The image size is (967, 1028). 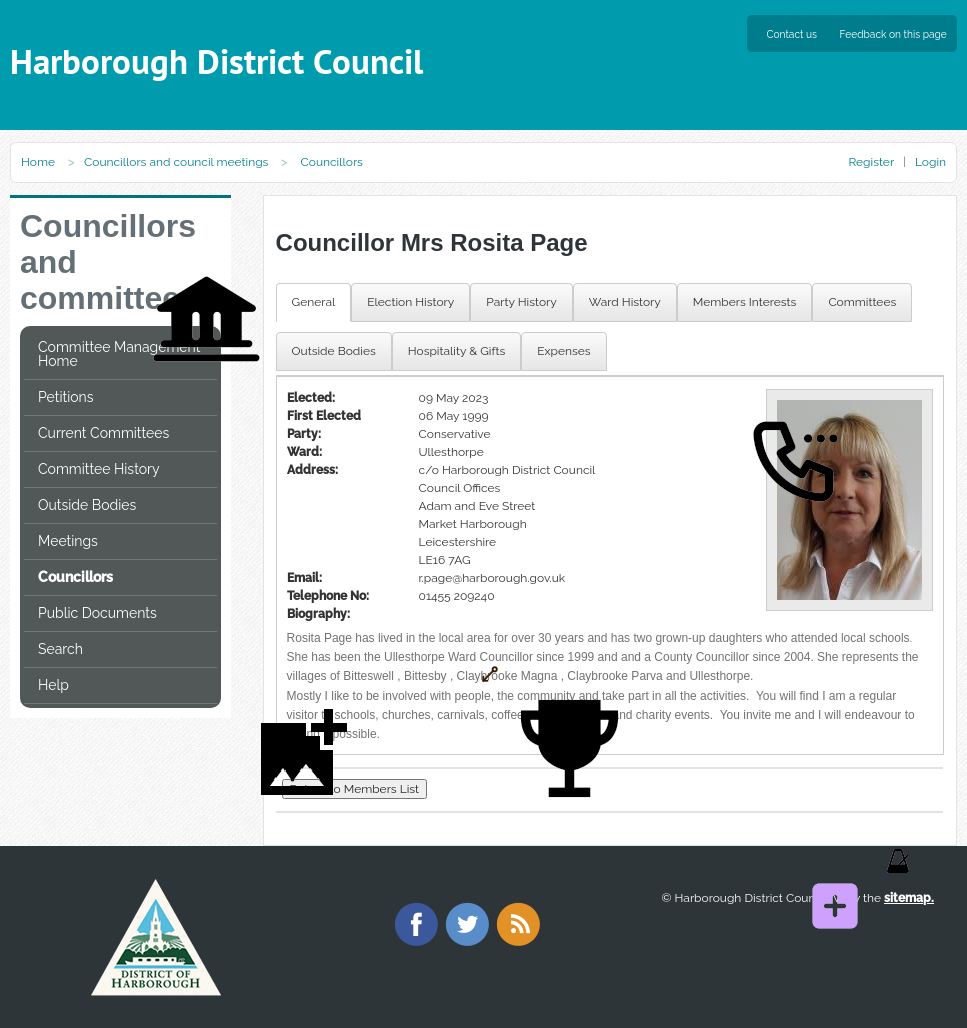 What do you see at coordinates (206, 322) in the screenshot?
I see `access banking or financial services` at bounding box center [206, 322].